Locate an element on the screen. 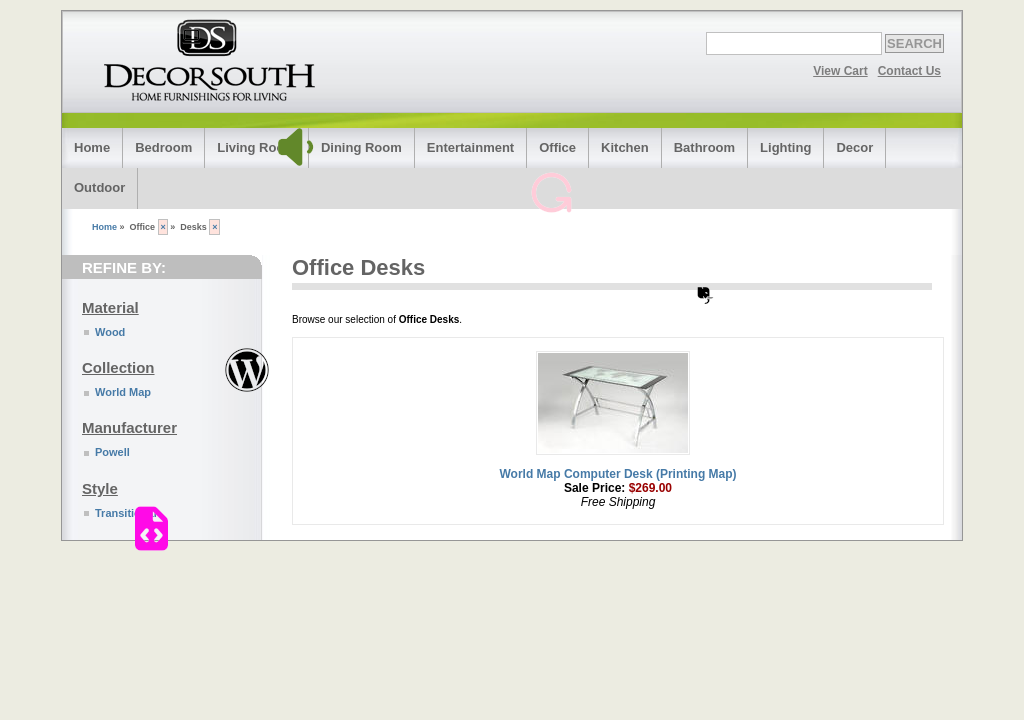 This screenshot has height=720, width=1024. deskpro logo is located at coordinates (705, 295).